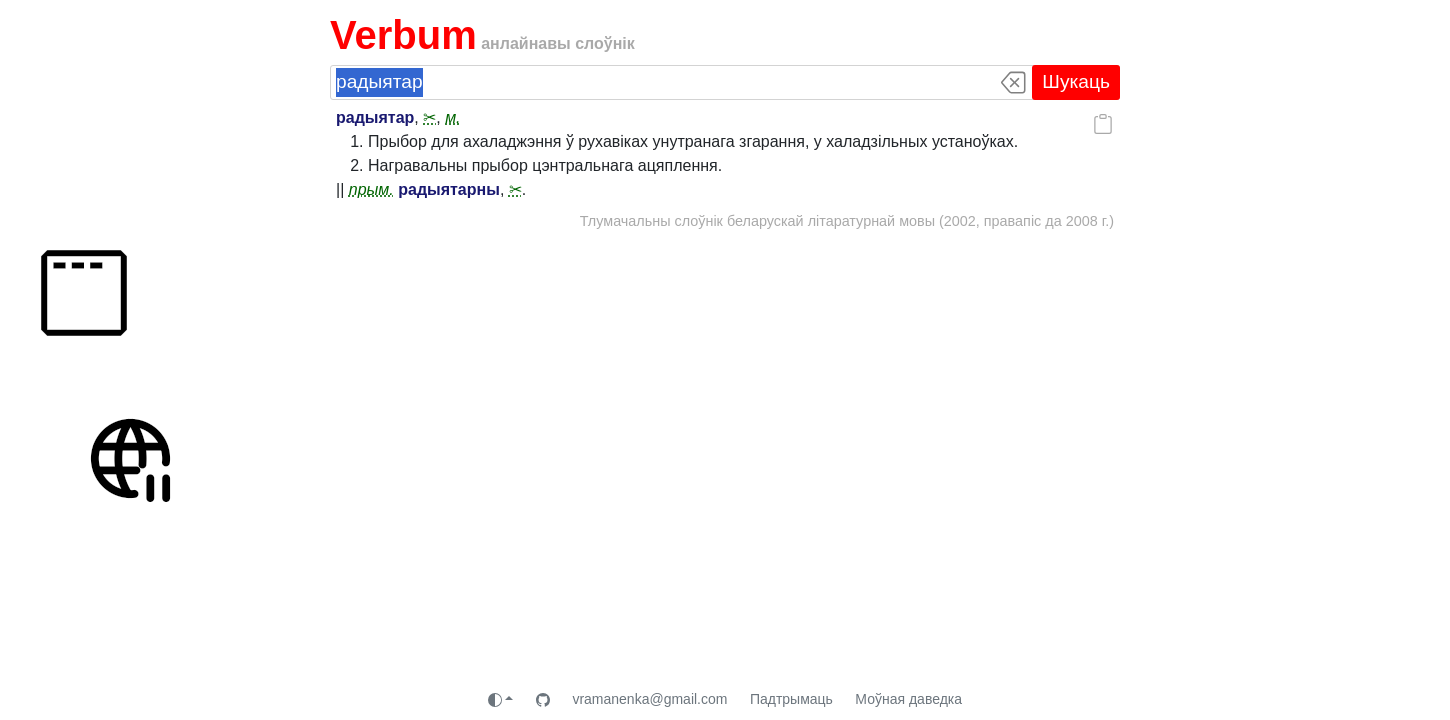  What do you see at coordinates (84, 293) in the screenshot?
I see `toggle the menubar visibility` at bounding box center [84, 293].